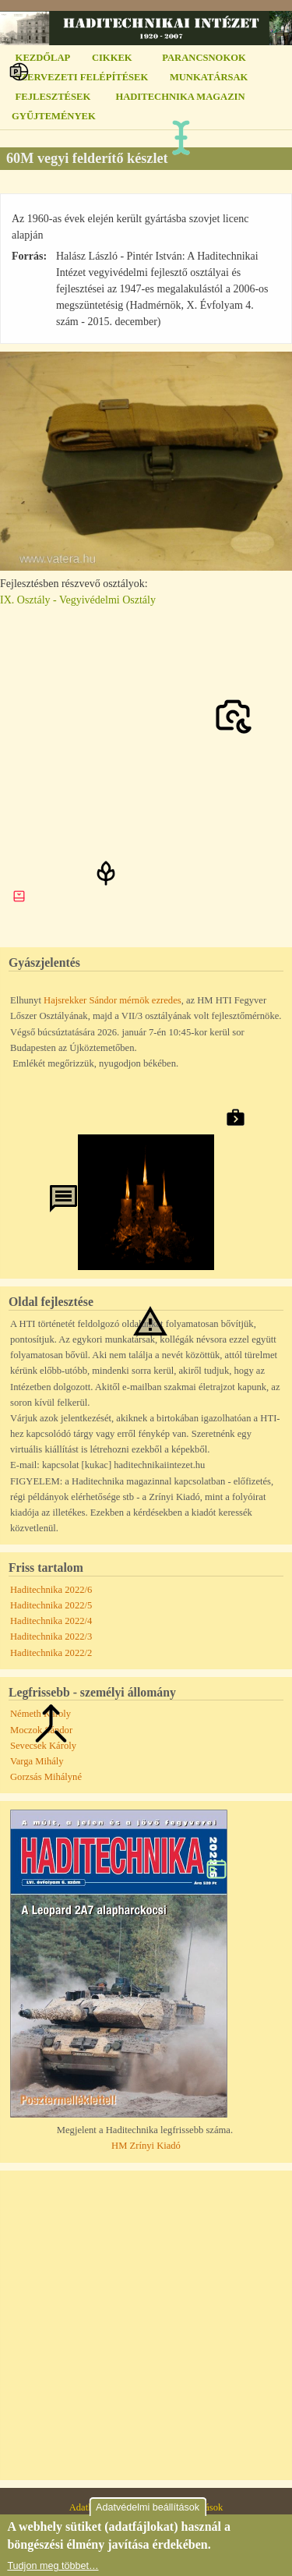 This screenshot has width=292, height=2576. What do you see at coordinates (106, 873) in the screenshot?
I see `indicates grain or wheat-based ingredients` at bounding box center [106, 873].